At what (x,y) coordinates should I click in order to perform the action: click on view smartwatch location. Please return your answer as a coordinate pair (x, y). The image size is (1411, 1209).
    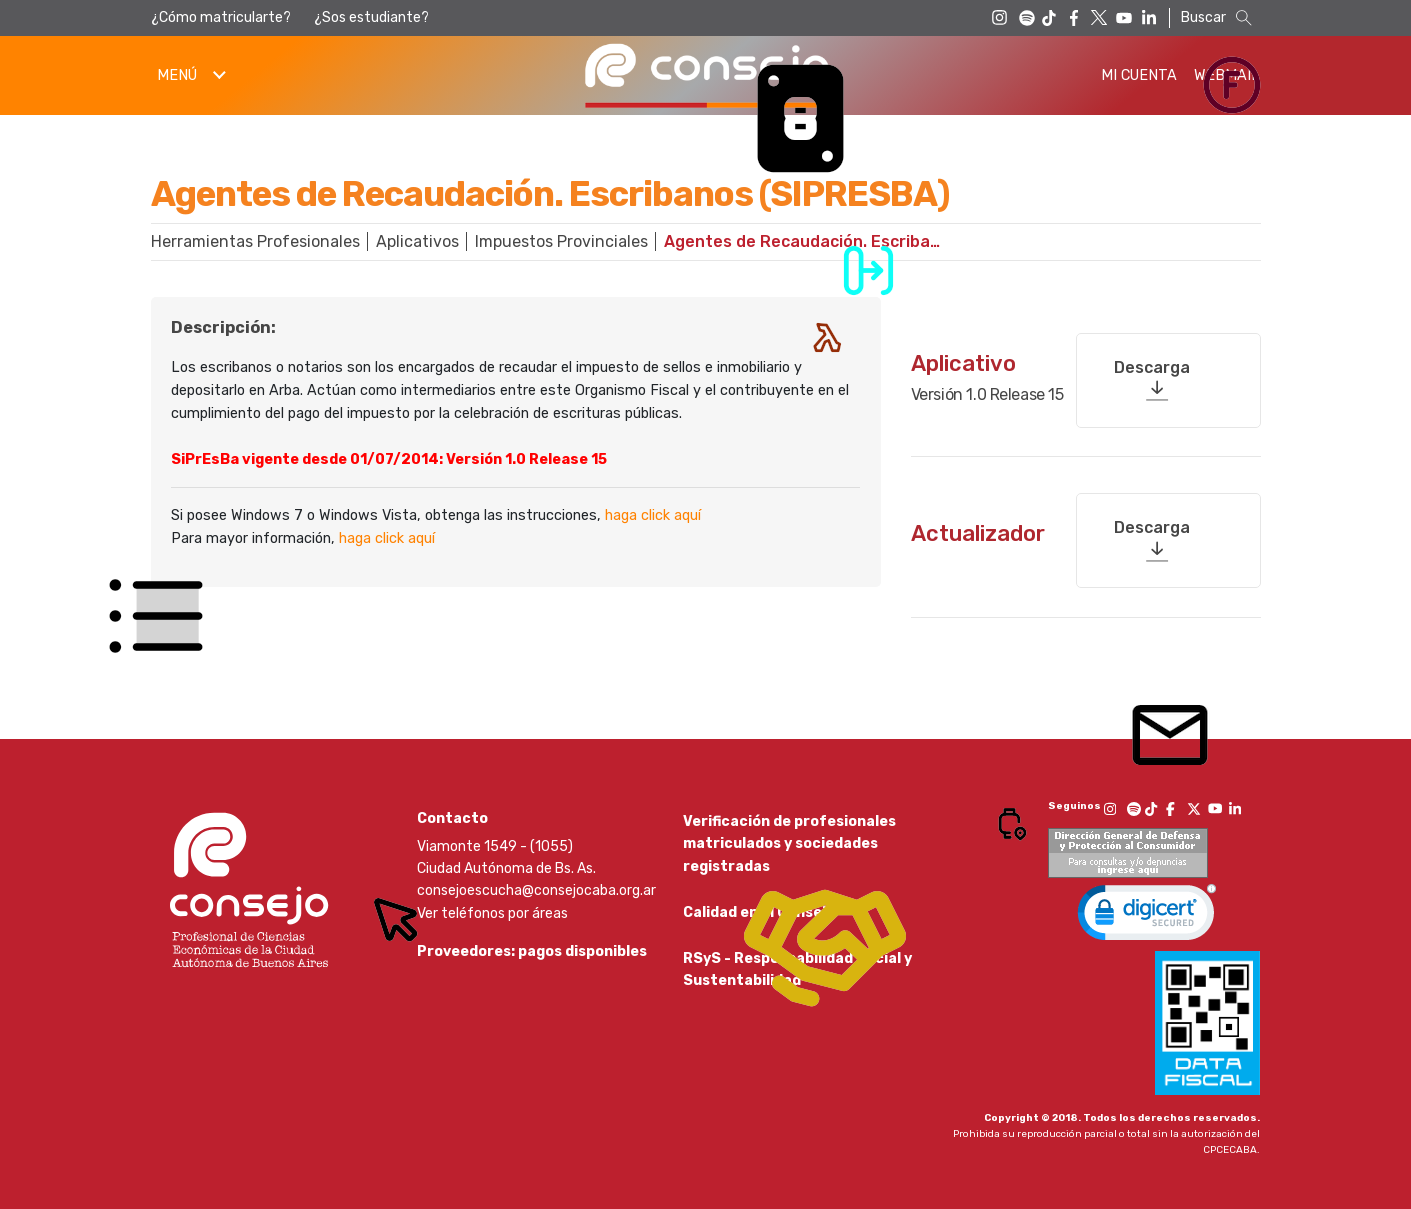
    Looking at the image, I should click on (1009, 823).